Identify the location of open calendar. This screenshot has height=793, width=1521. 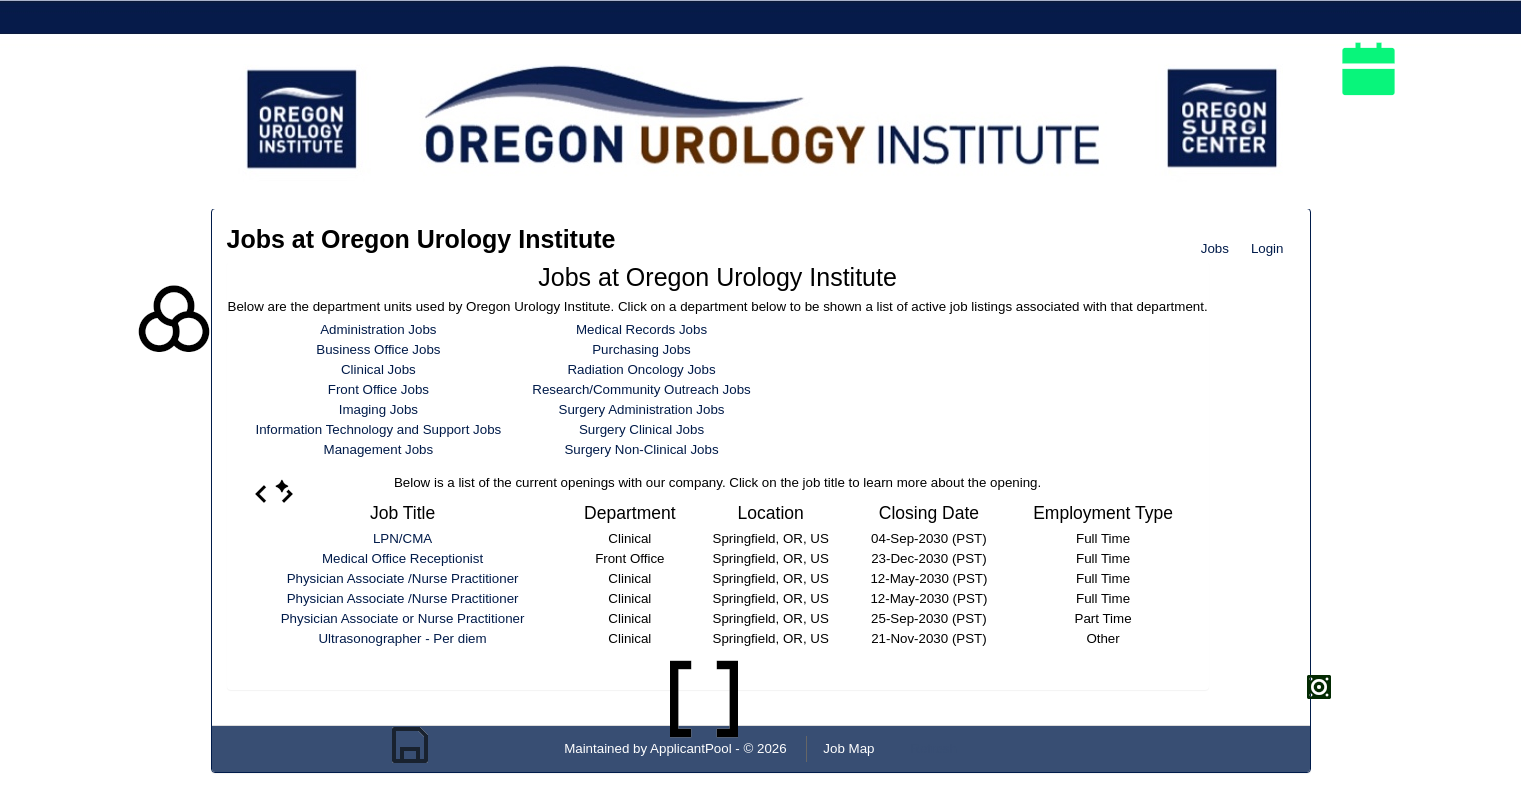
(1368, 71).